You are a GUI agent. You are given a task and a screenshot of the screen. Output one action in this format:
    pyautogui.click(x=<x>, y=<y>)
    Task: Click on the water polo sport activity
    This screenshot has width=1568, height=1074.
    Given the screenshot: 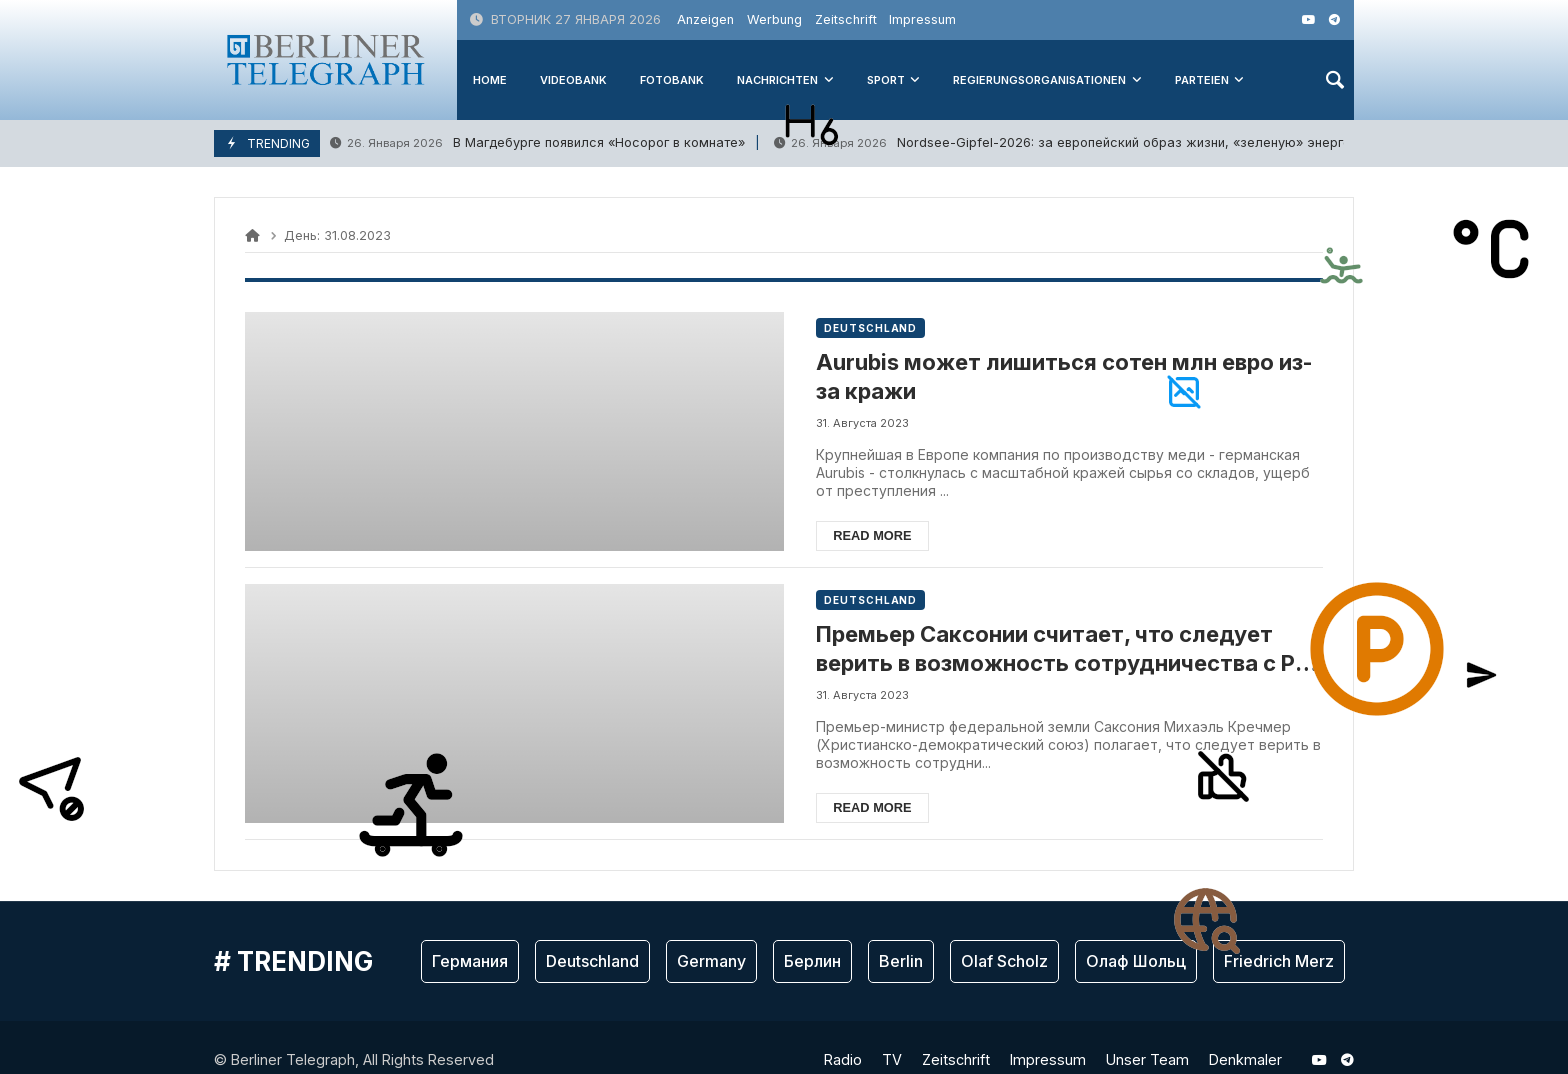 What is the action you would take?
    pyautogui.click(x=1341, y=266)
    